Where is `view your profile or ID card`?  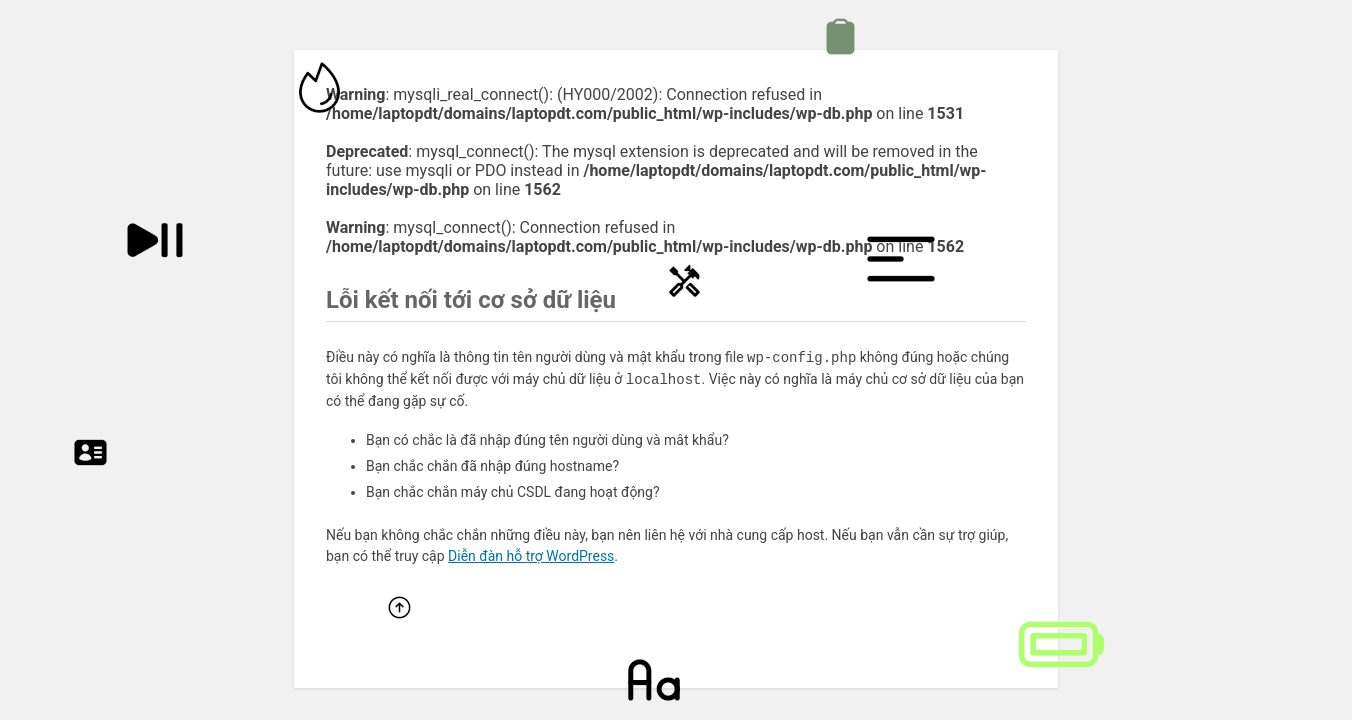 view your profile or ID card is located at coordinates (90, 452).